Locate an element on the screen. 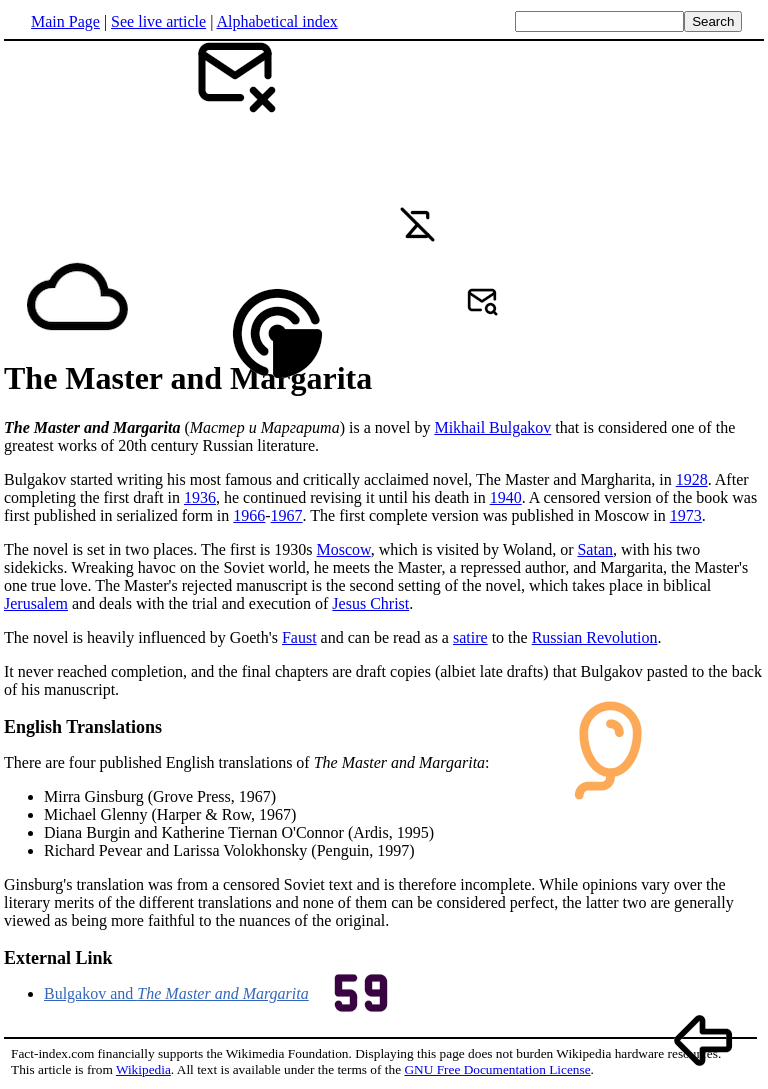 The width and height of the screenshot is (768, 1089). go back to the previous screen is located at coordinates (702, 1040).